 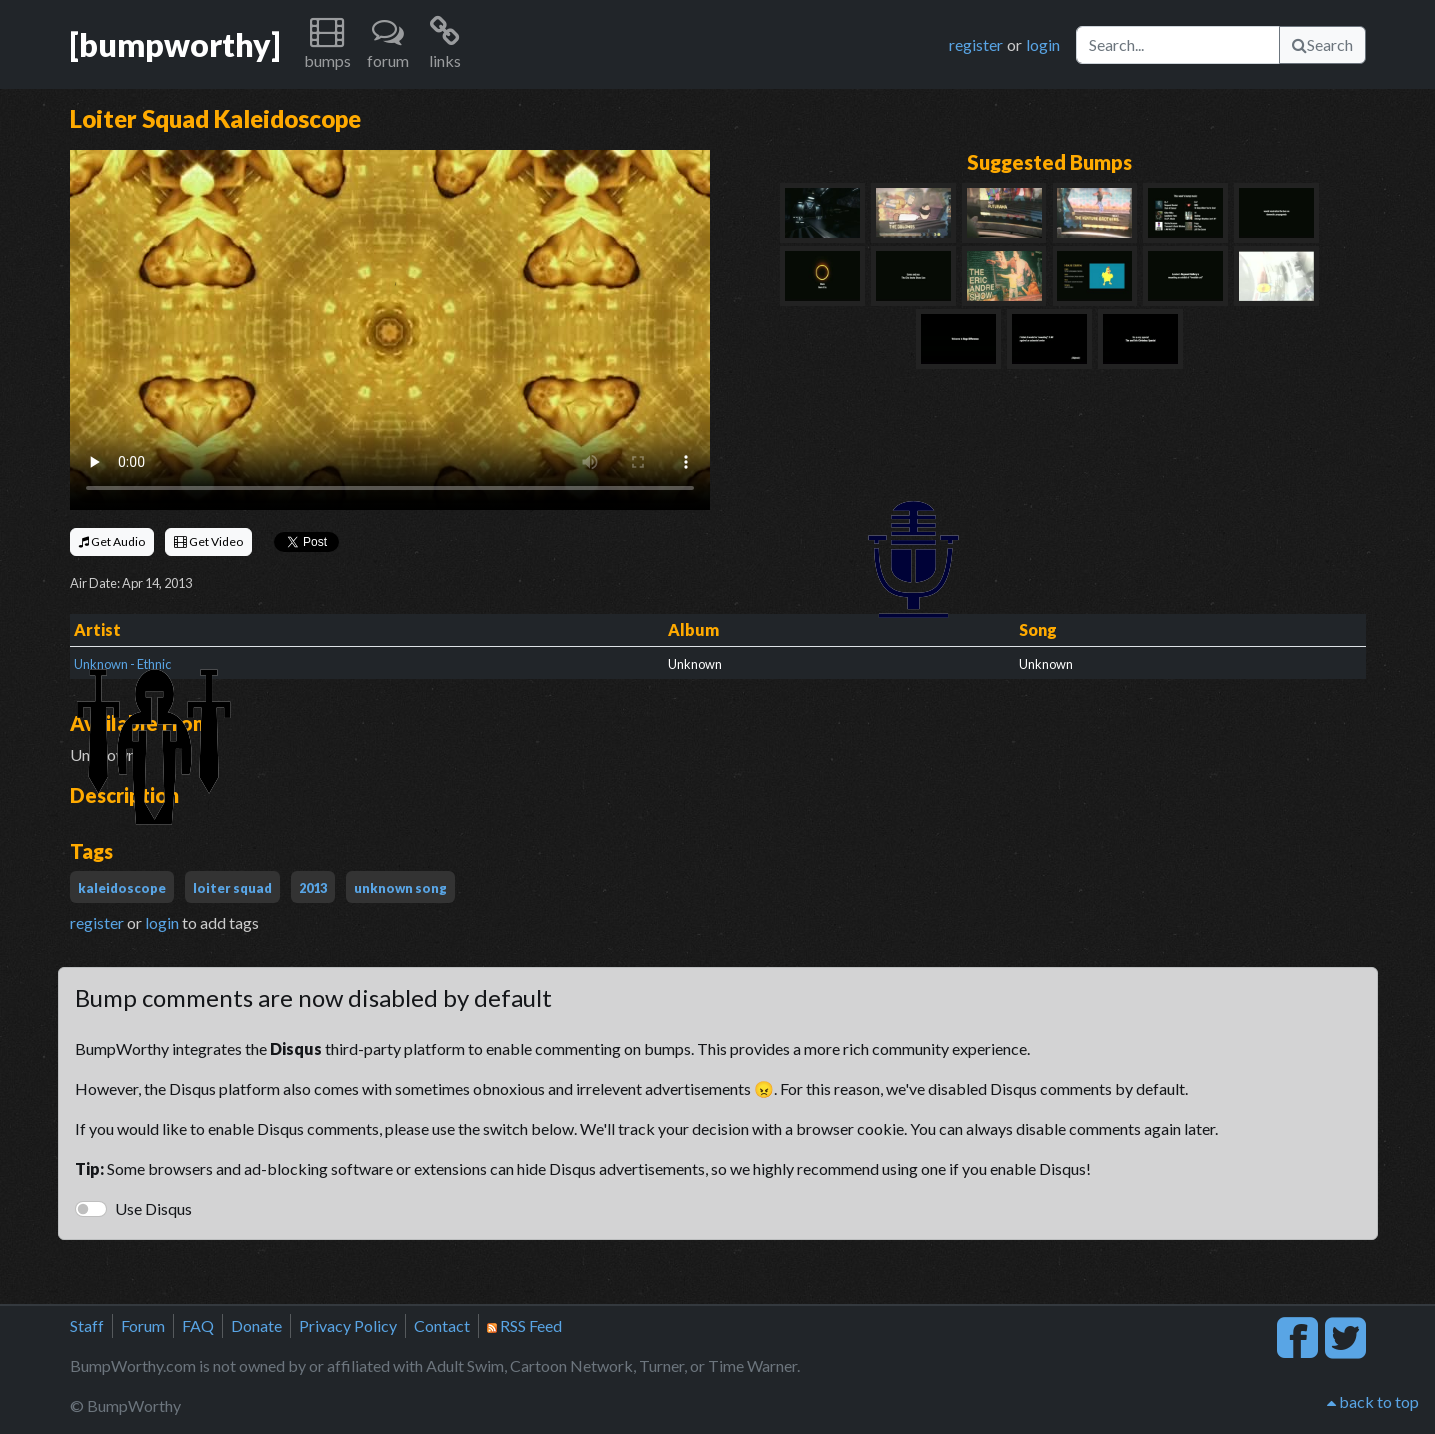 I want to click on select a knight or warrior character class, so click(x=153, y=746).